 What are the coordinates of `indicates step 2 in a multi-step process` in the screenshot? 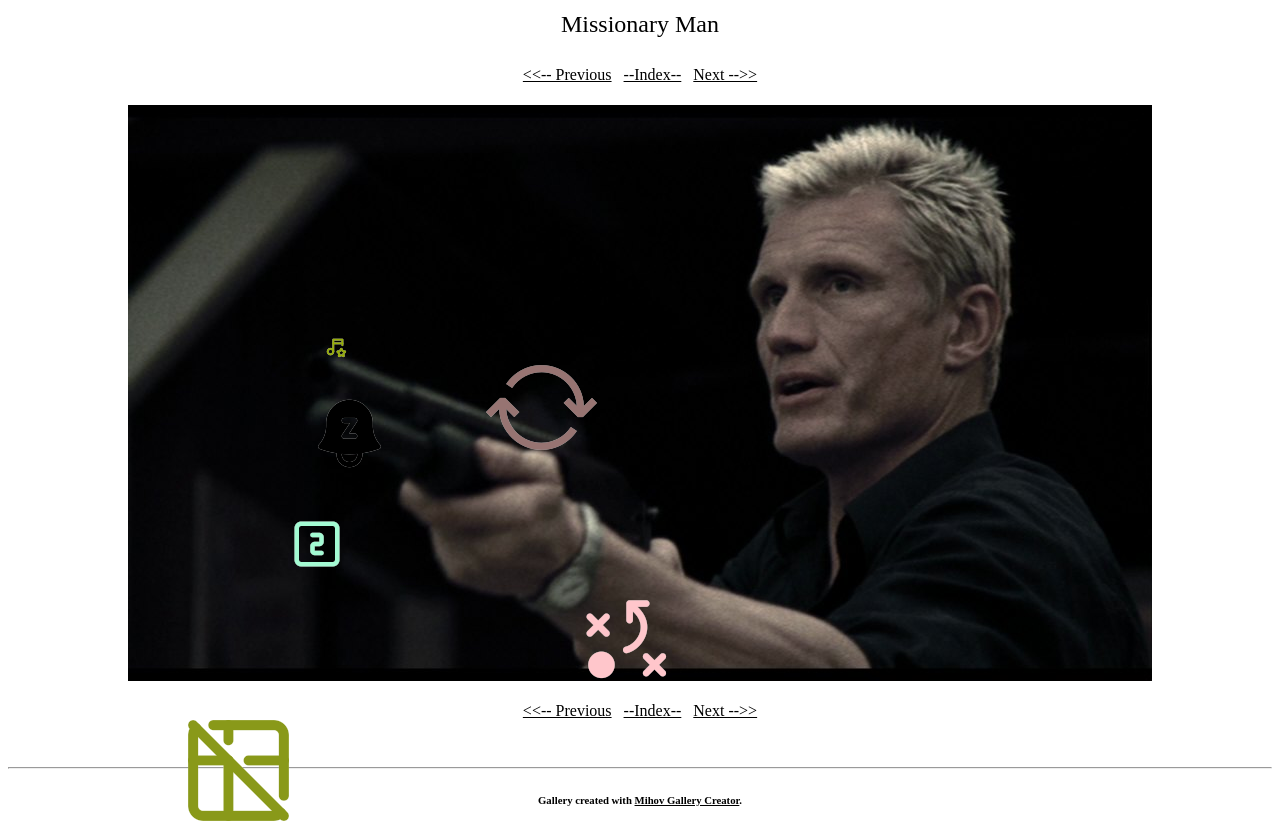 It's located at (317, 544).